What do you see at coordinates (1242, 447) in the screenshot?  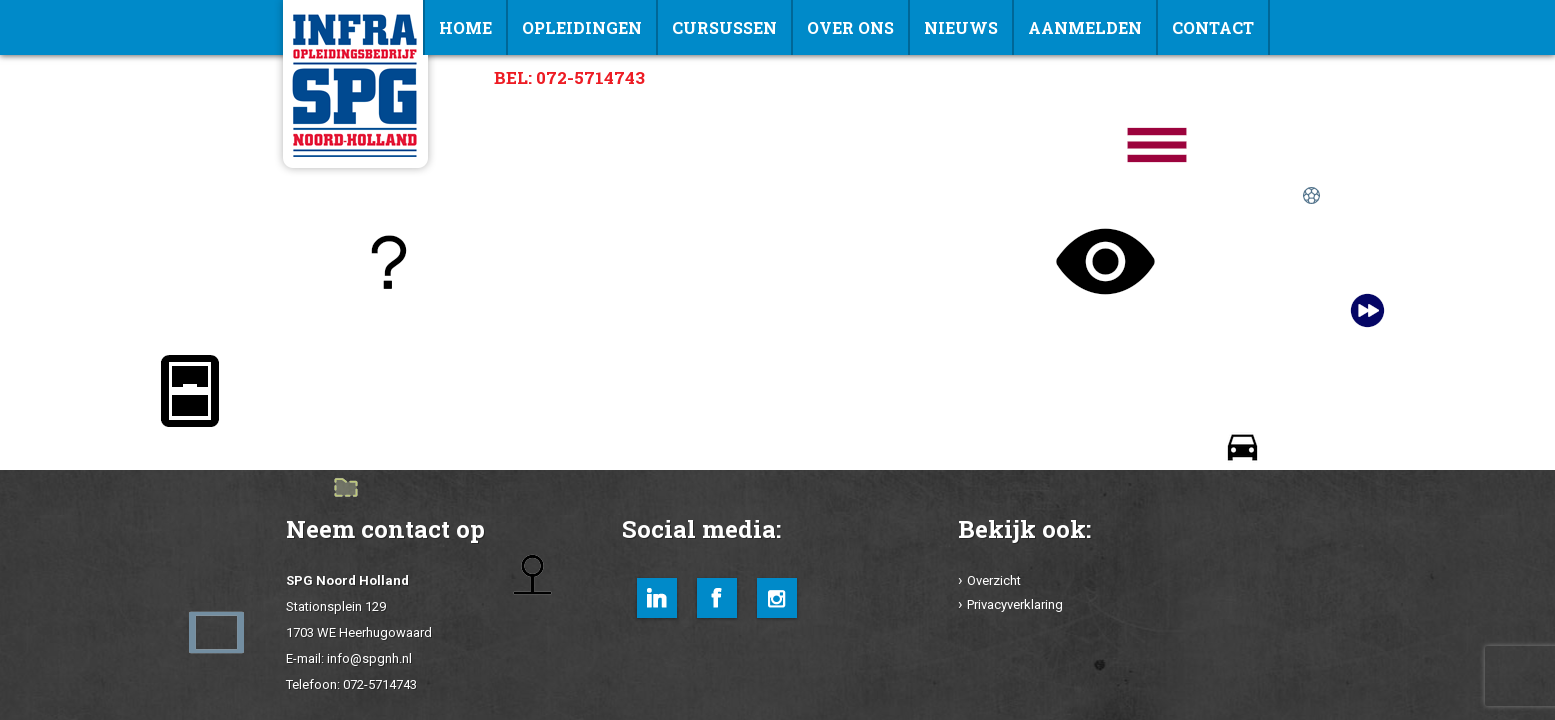 I see `time to leave notification for upcoming trip` at bounding box center [1242, 447].